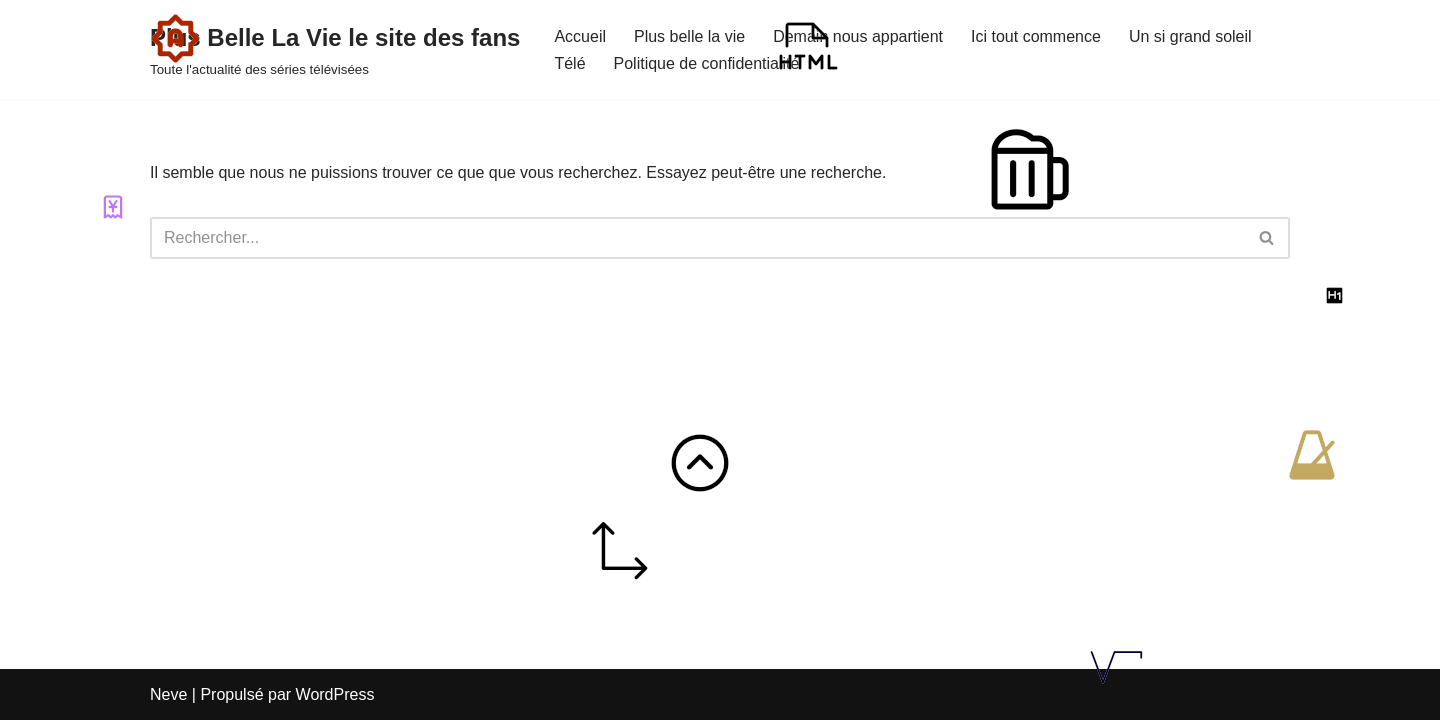 The width and height of the screenshot is (1440, 720). I want to click on insert a square root symbol, so click(1114, 663).